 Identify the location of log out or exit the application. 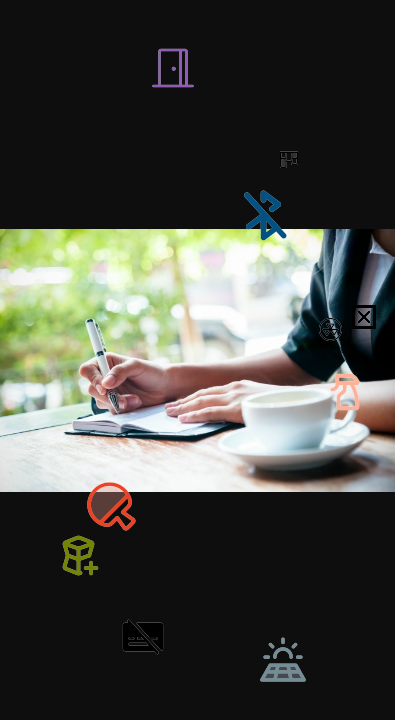
(173, 68).